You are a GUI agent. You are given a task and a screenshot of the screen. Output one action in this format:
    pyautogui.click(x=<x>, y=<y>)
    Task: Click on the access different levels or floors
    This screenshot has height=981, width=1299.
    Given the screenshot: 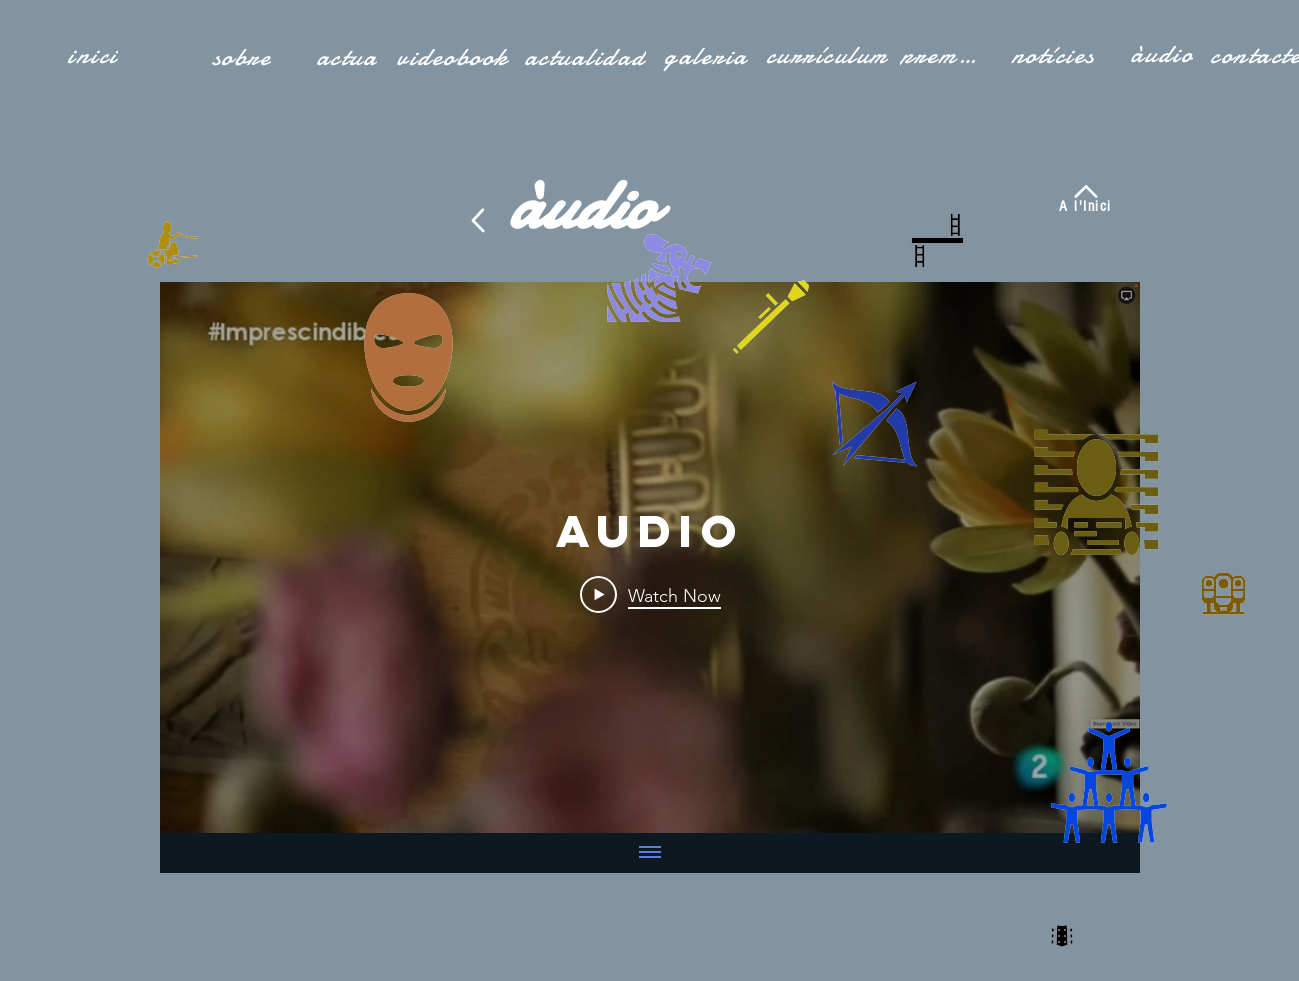 What is the action you would take?
    pyautogui.click(x=937, y=240)
    